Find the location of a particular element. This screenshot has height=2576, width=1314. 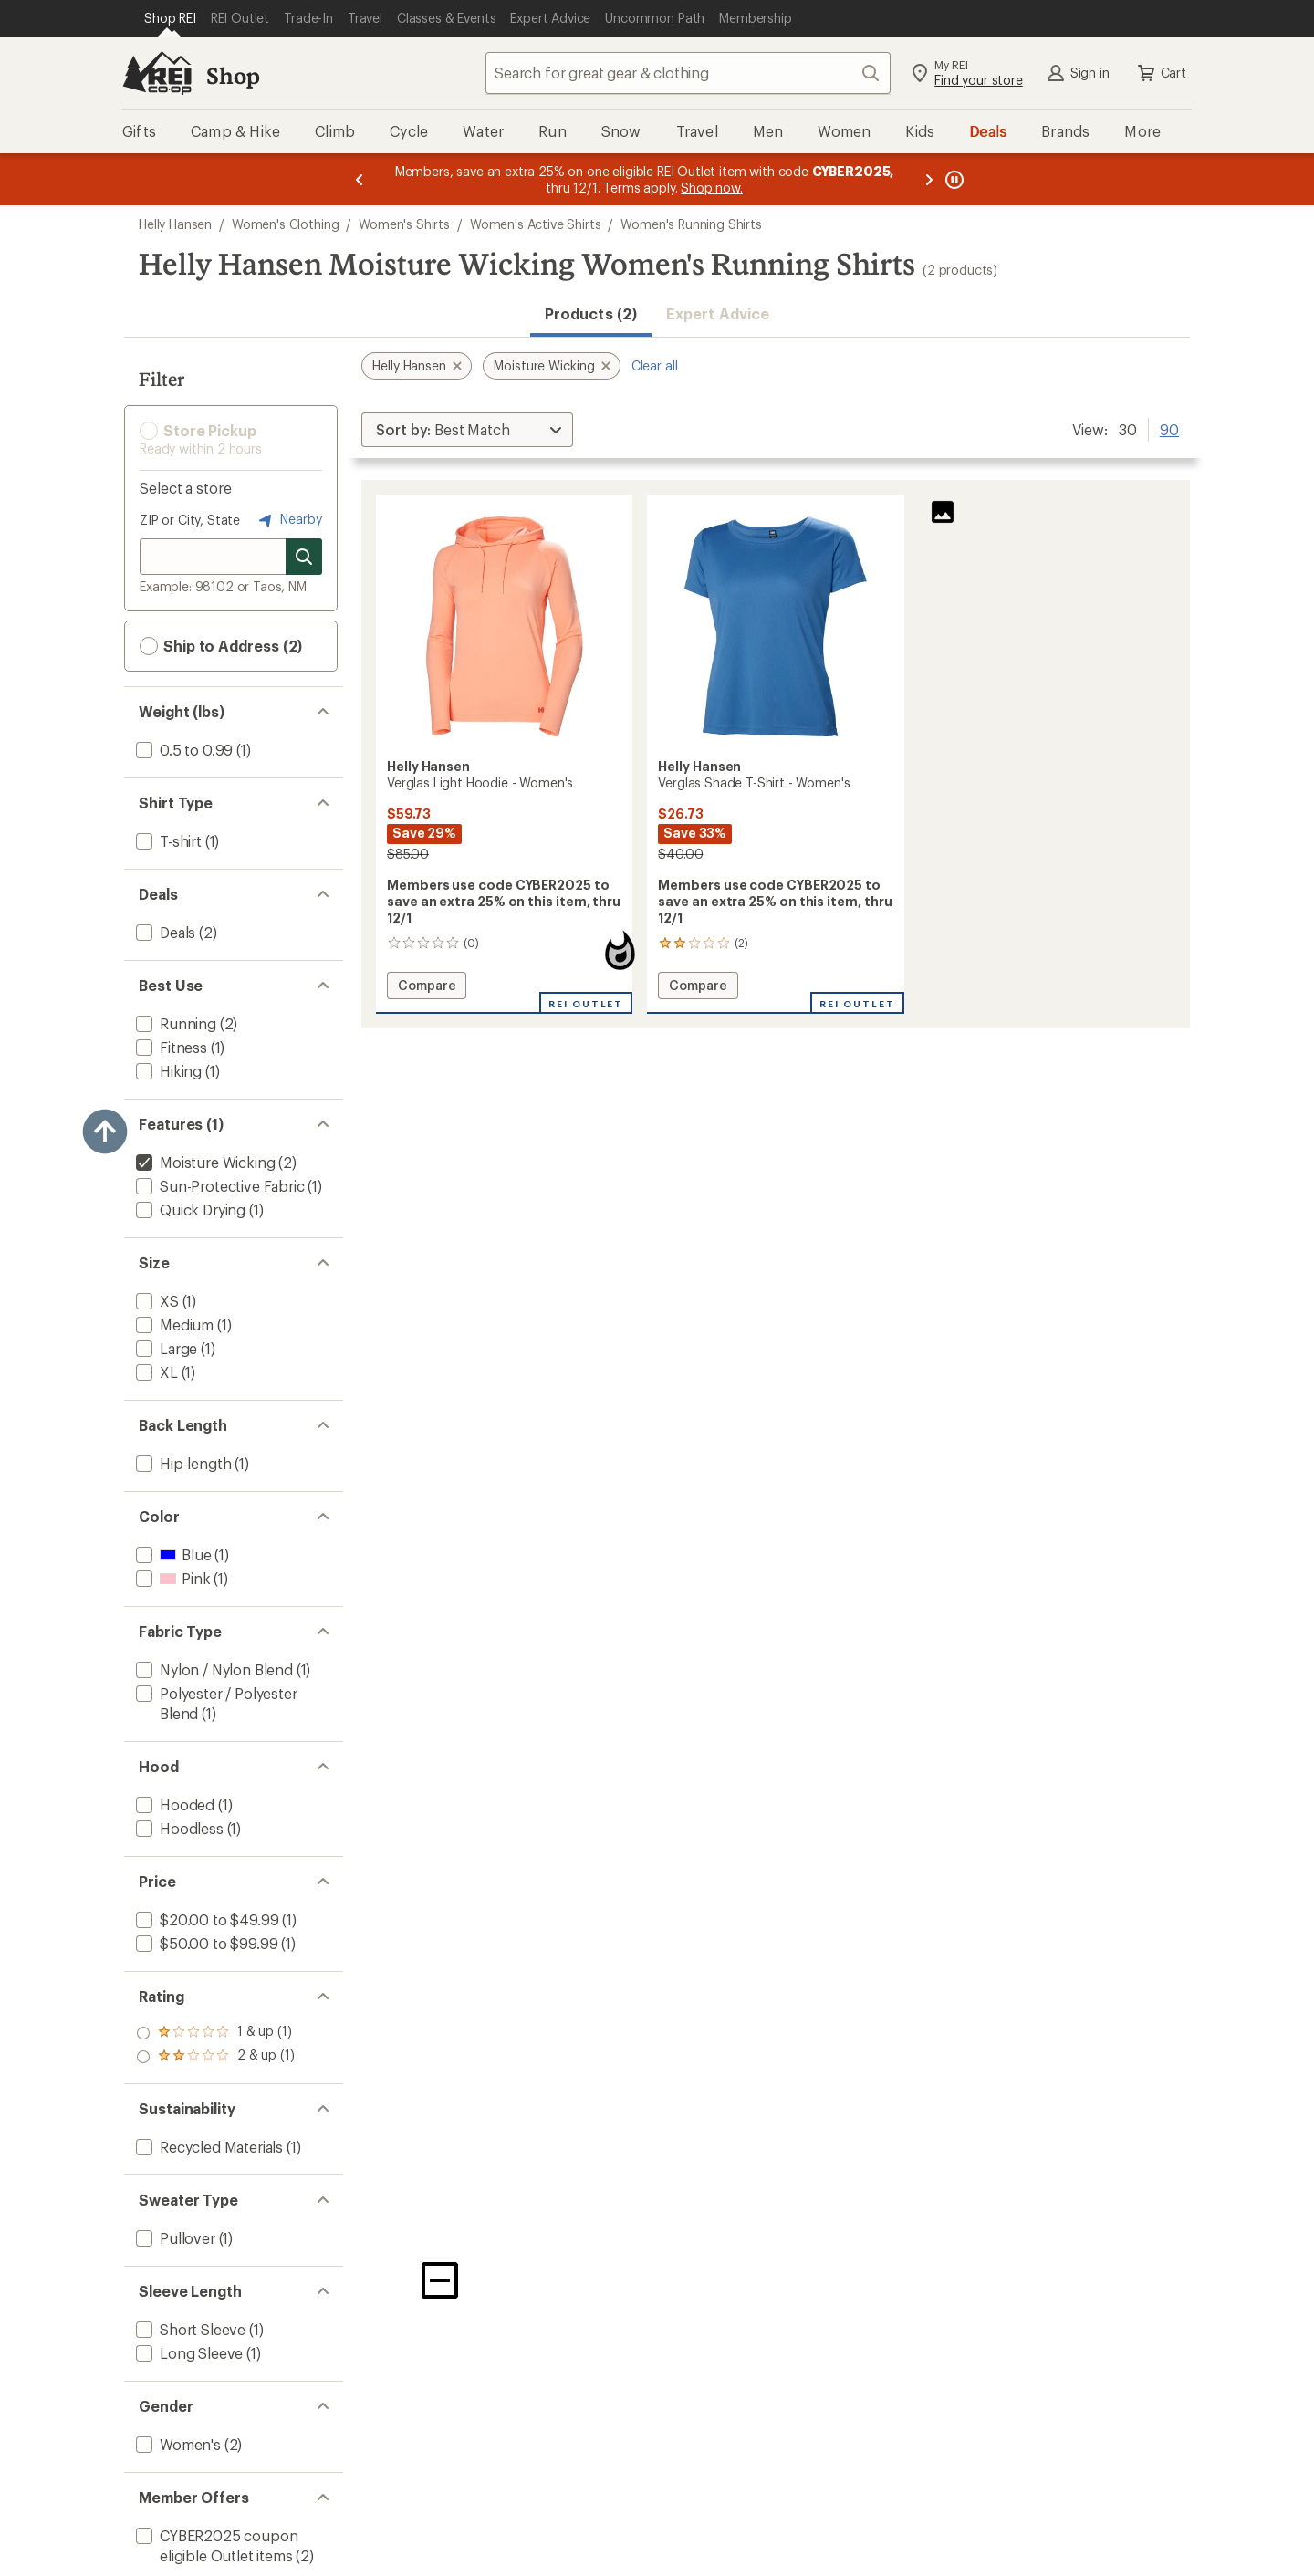

indicates partial selection in a list is located at coordinates (440, 2280).